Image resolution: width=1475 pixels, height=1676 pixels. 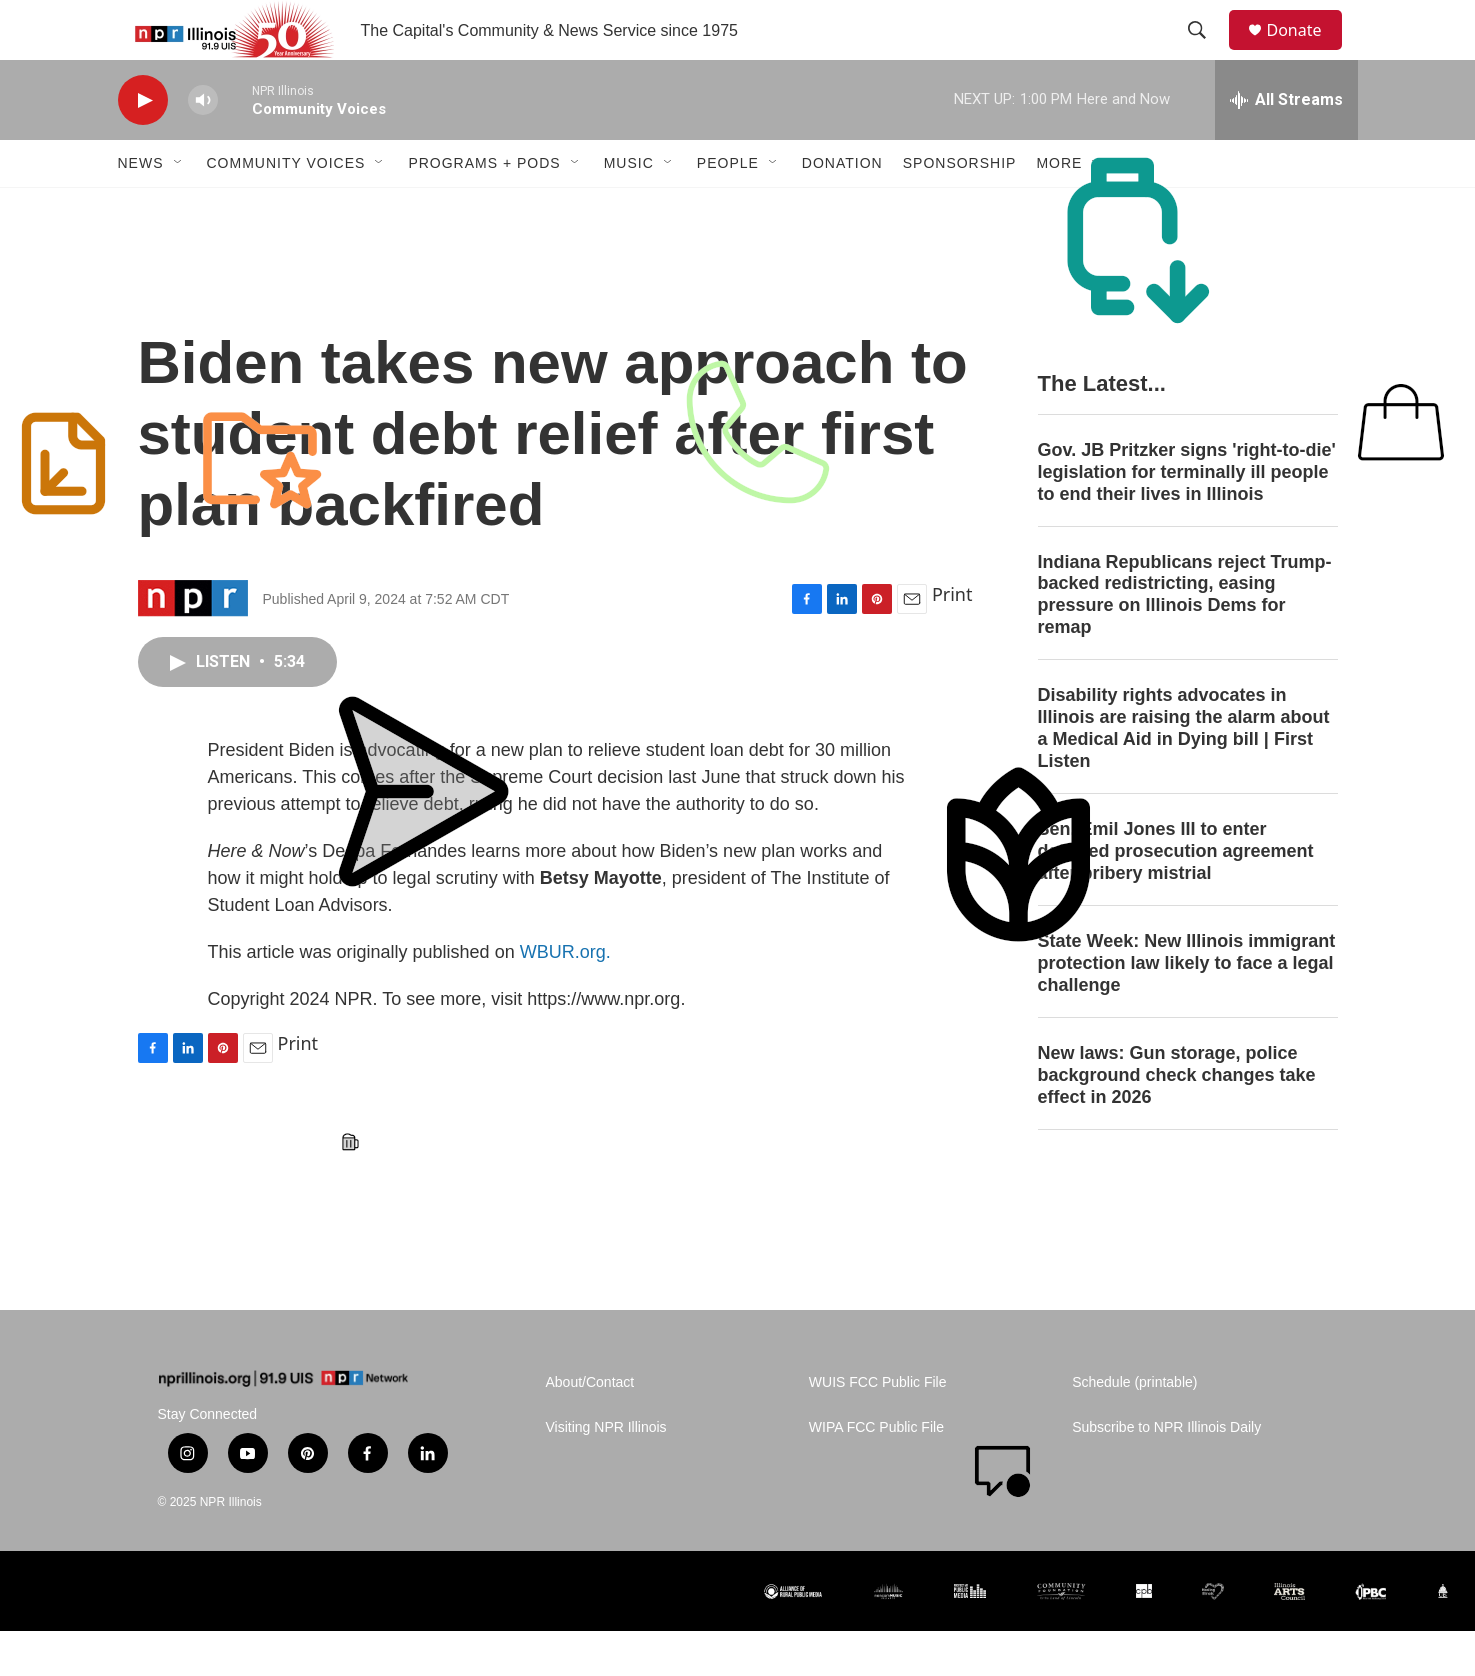 I want to click on indicates grain or wheat-based ingredients, so click(x=1018, y=857).